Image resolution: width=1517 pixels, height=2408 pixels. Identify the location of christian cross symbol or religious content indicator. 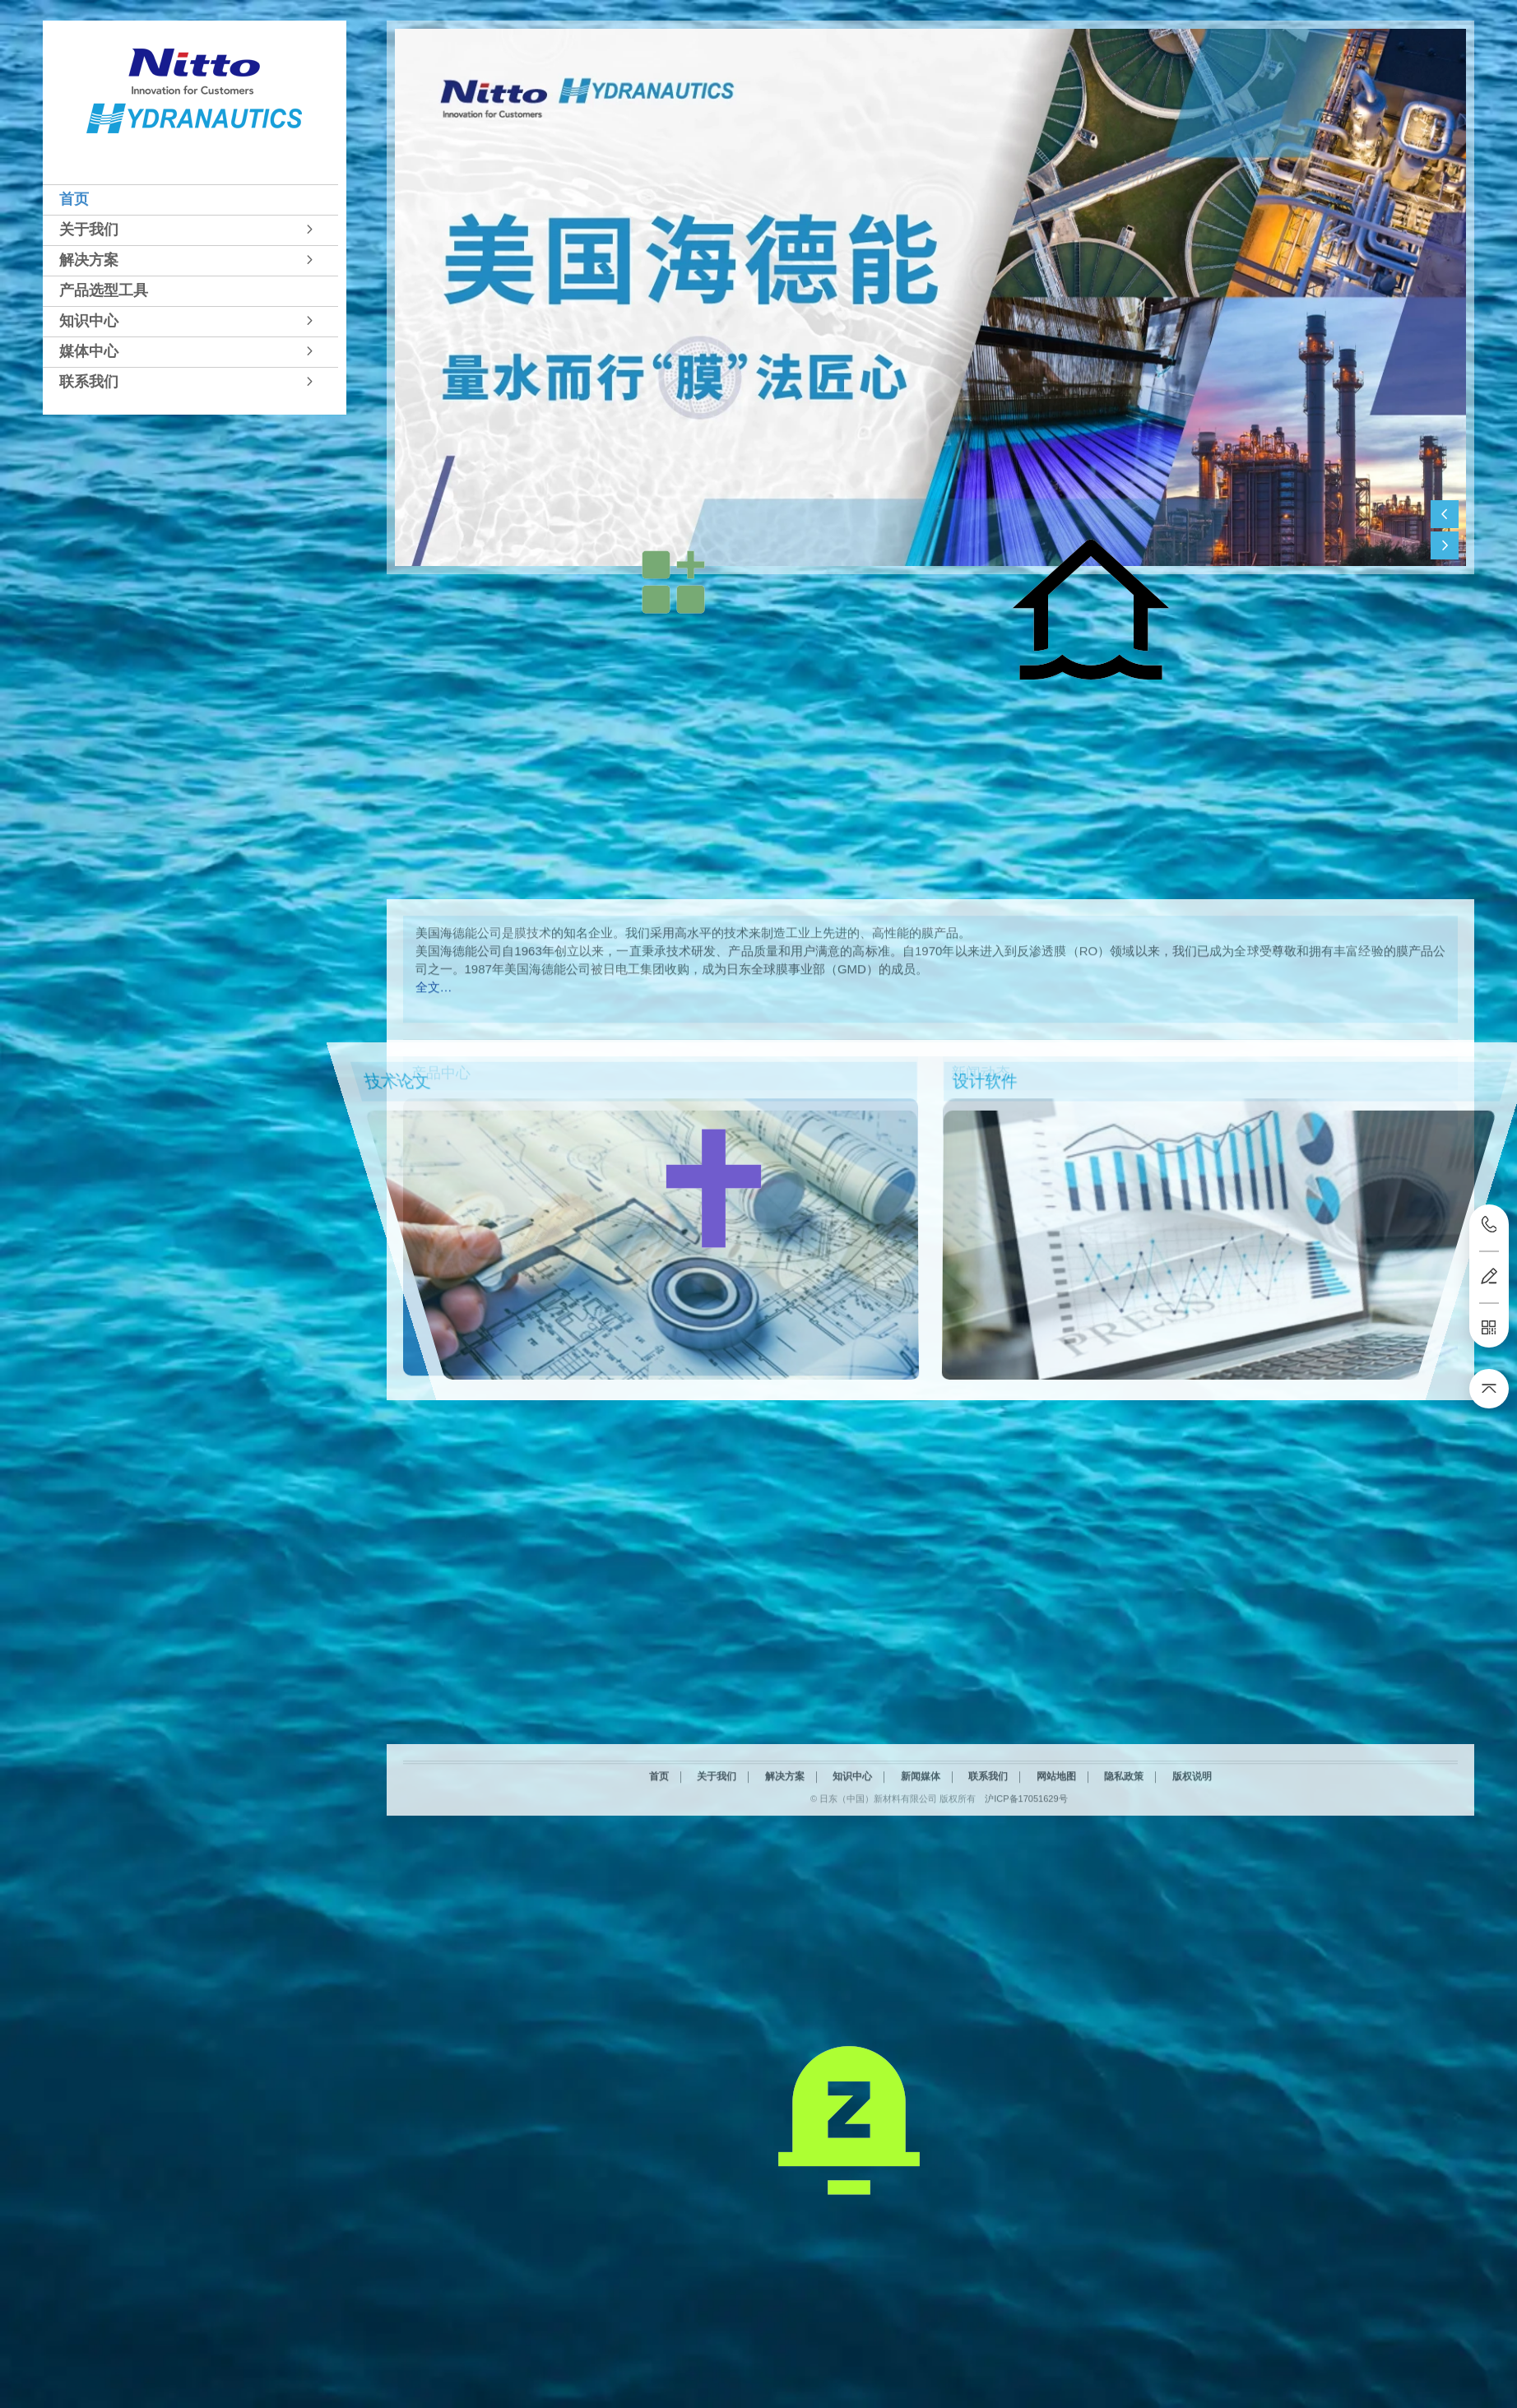
(713, 1188).